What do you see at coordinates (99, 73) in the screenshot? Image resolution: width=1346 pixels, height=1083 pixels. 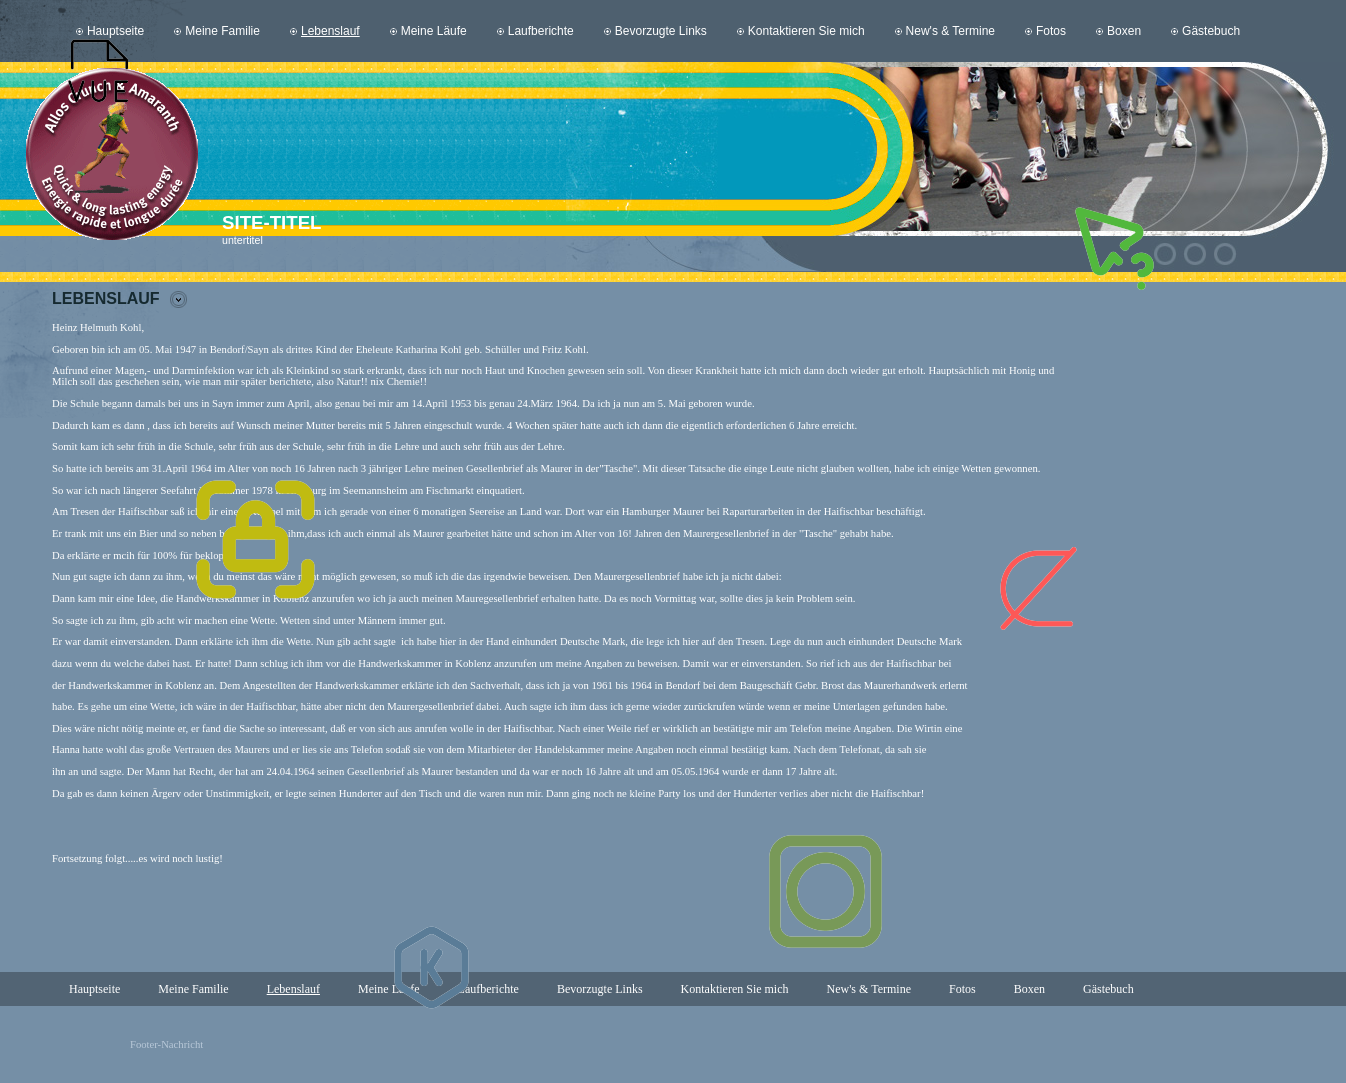 I see `vue.js file type indicator` at bounding box center [99, 73].